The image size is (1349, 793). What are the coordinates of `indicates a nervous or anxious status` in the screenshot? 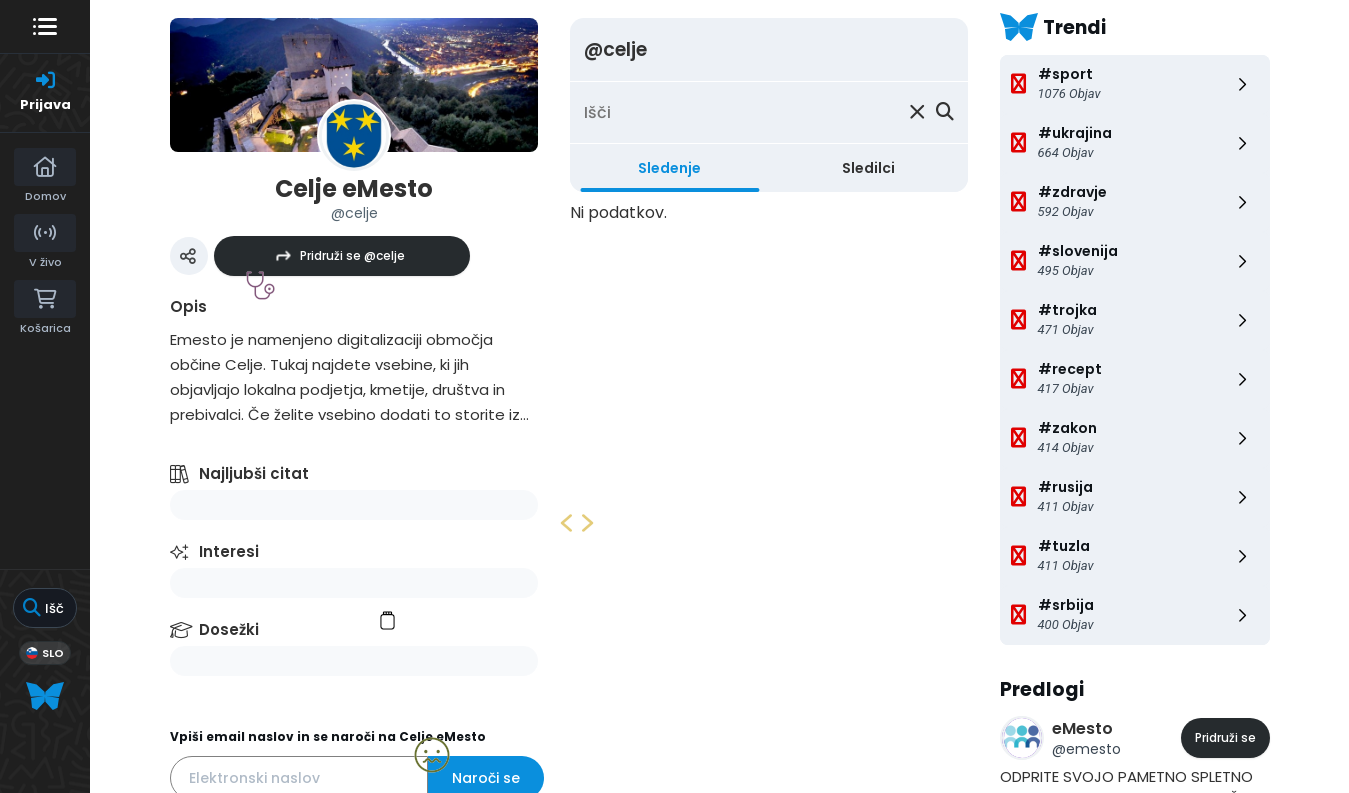 It's located at (432, 755).